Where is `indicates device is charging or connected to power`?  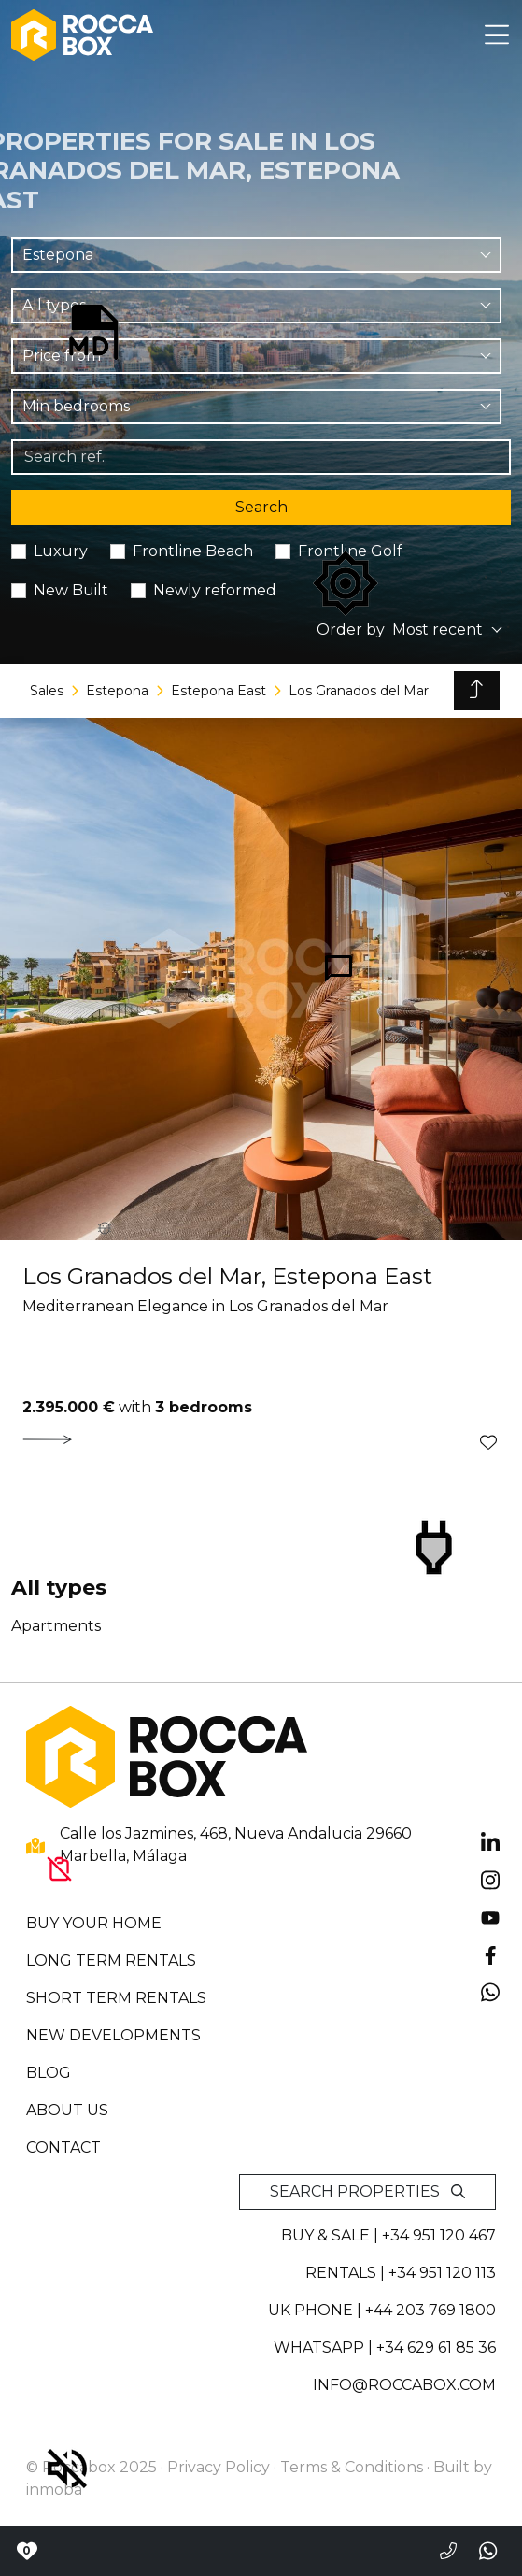 indicates device is charging or connected to power is located at coordinates (433, 1547).